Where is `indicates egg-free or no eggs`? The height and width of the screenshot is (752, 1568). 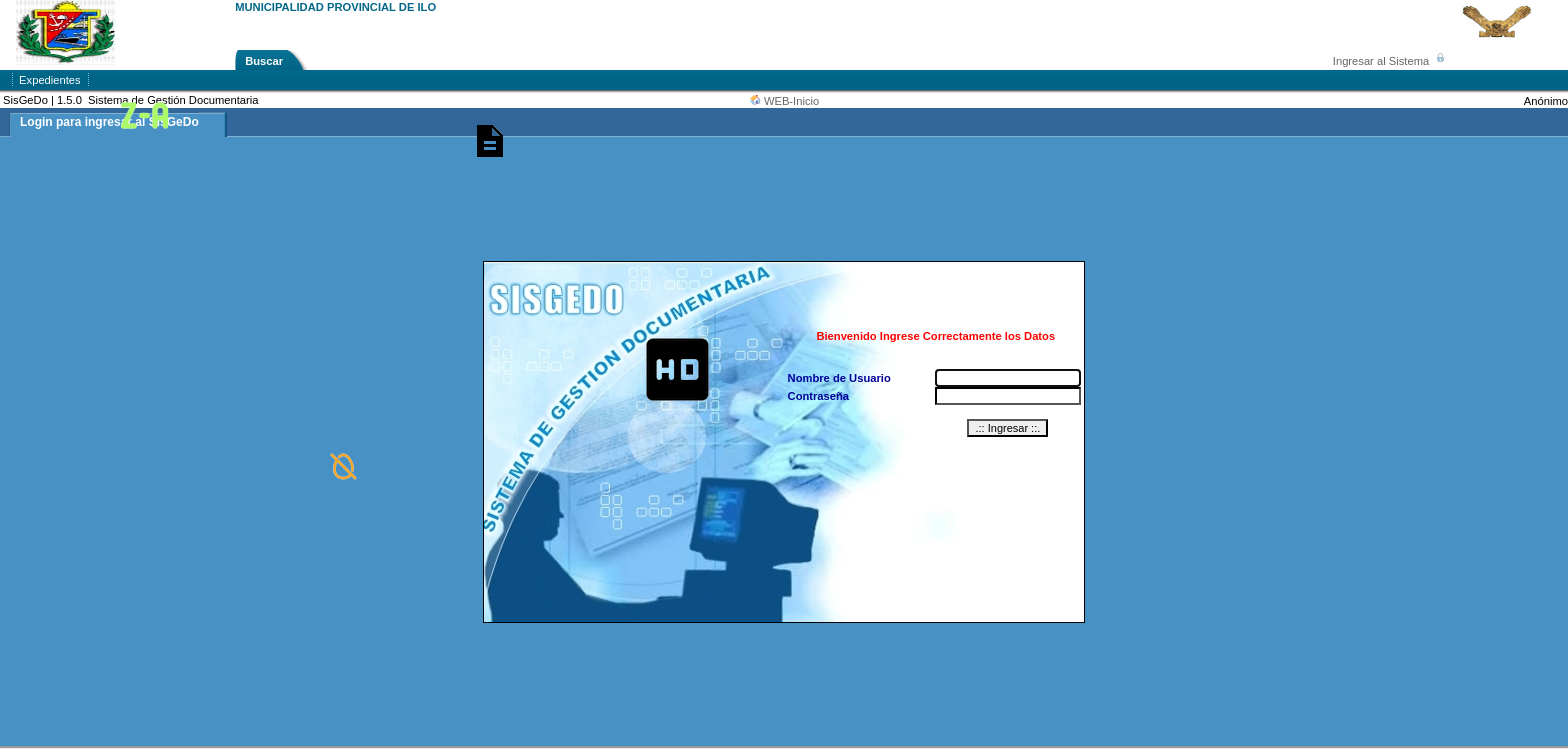
indicates egg-free or no eggs is located at coordinates (343, 466).